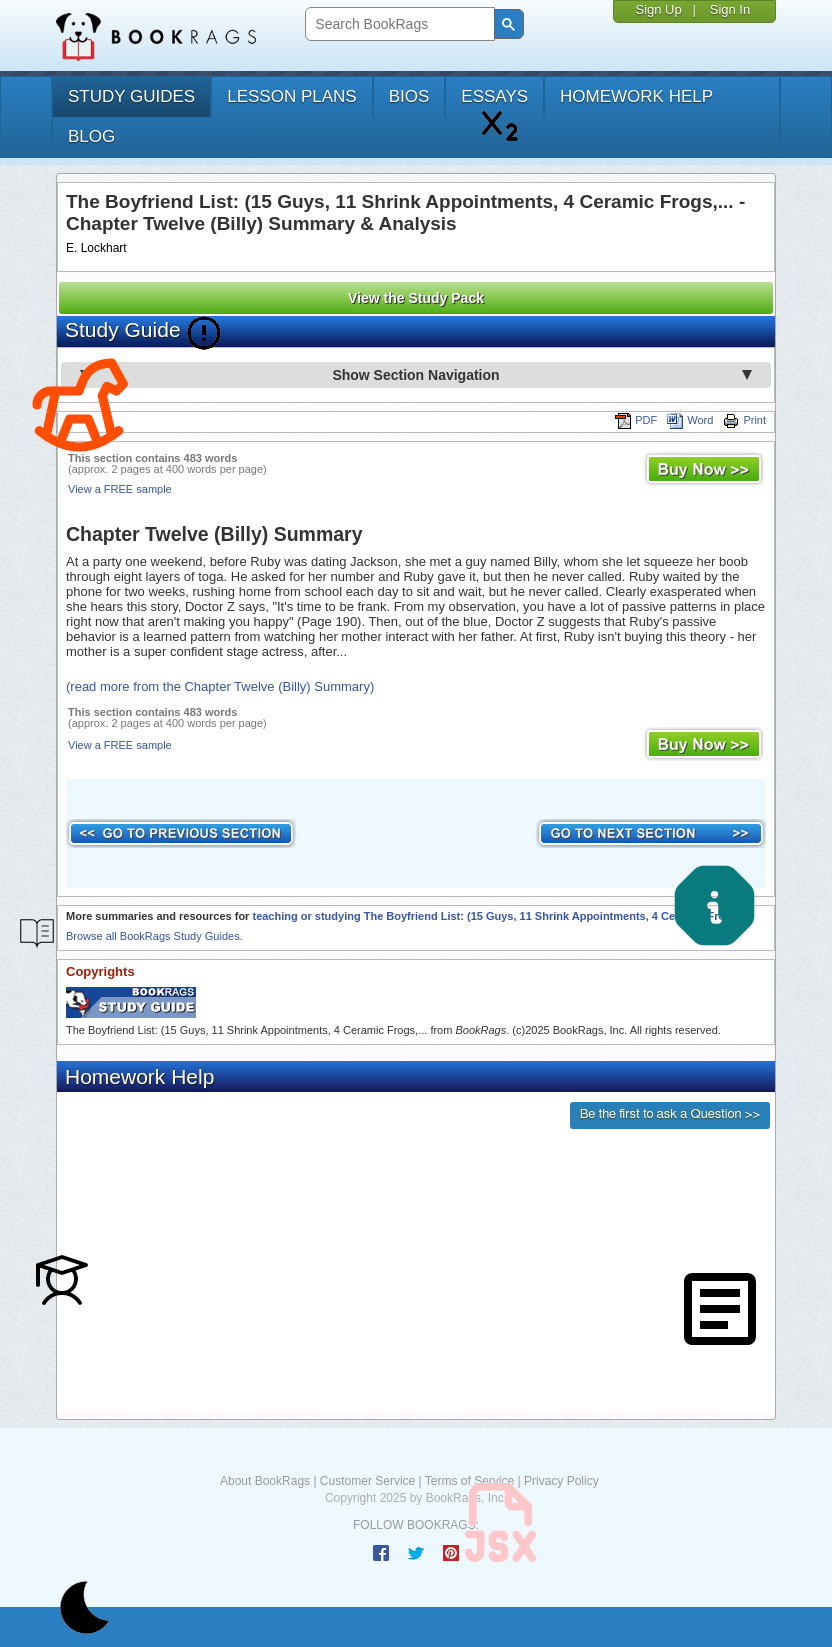 The image size is (832, 1647). I want to click on format text as subscript, so click(498, 123).